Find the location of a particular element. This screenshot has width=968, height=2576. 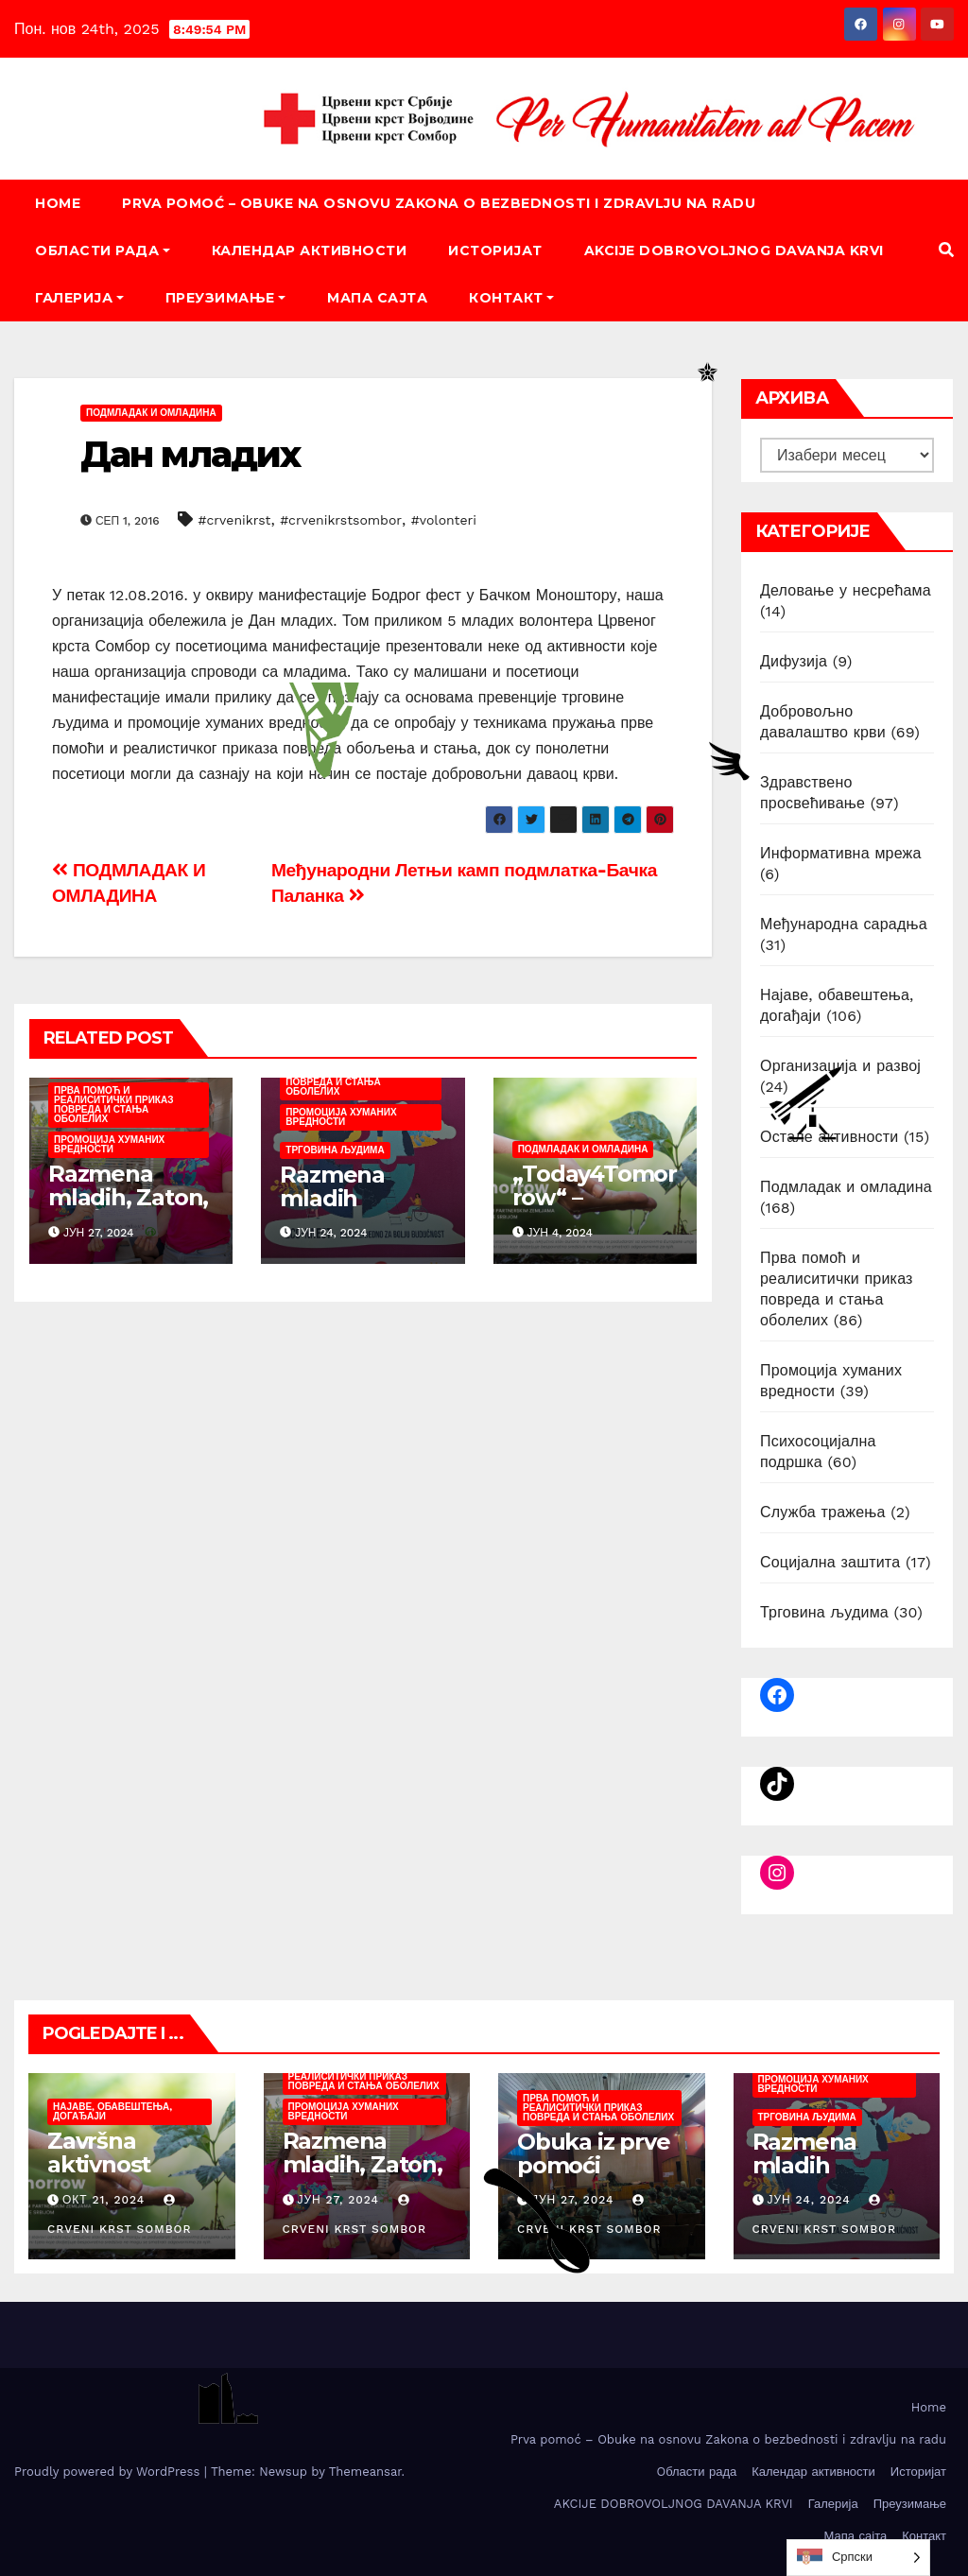

launch missile attack in game is located at coordinates (805, 1103).